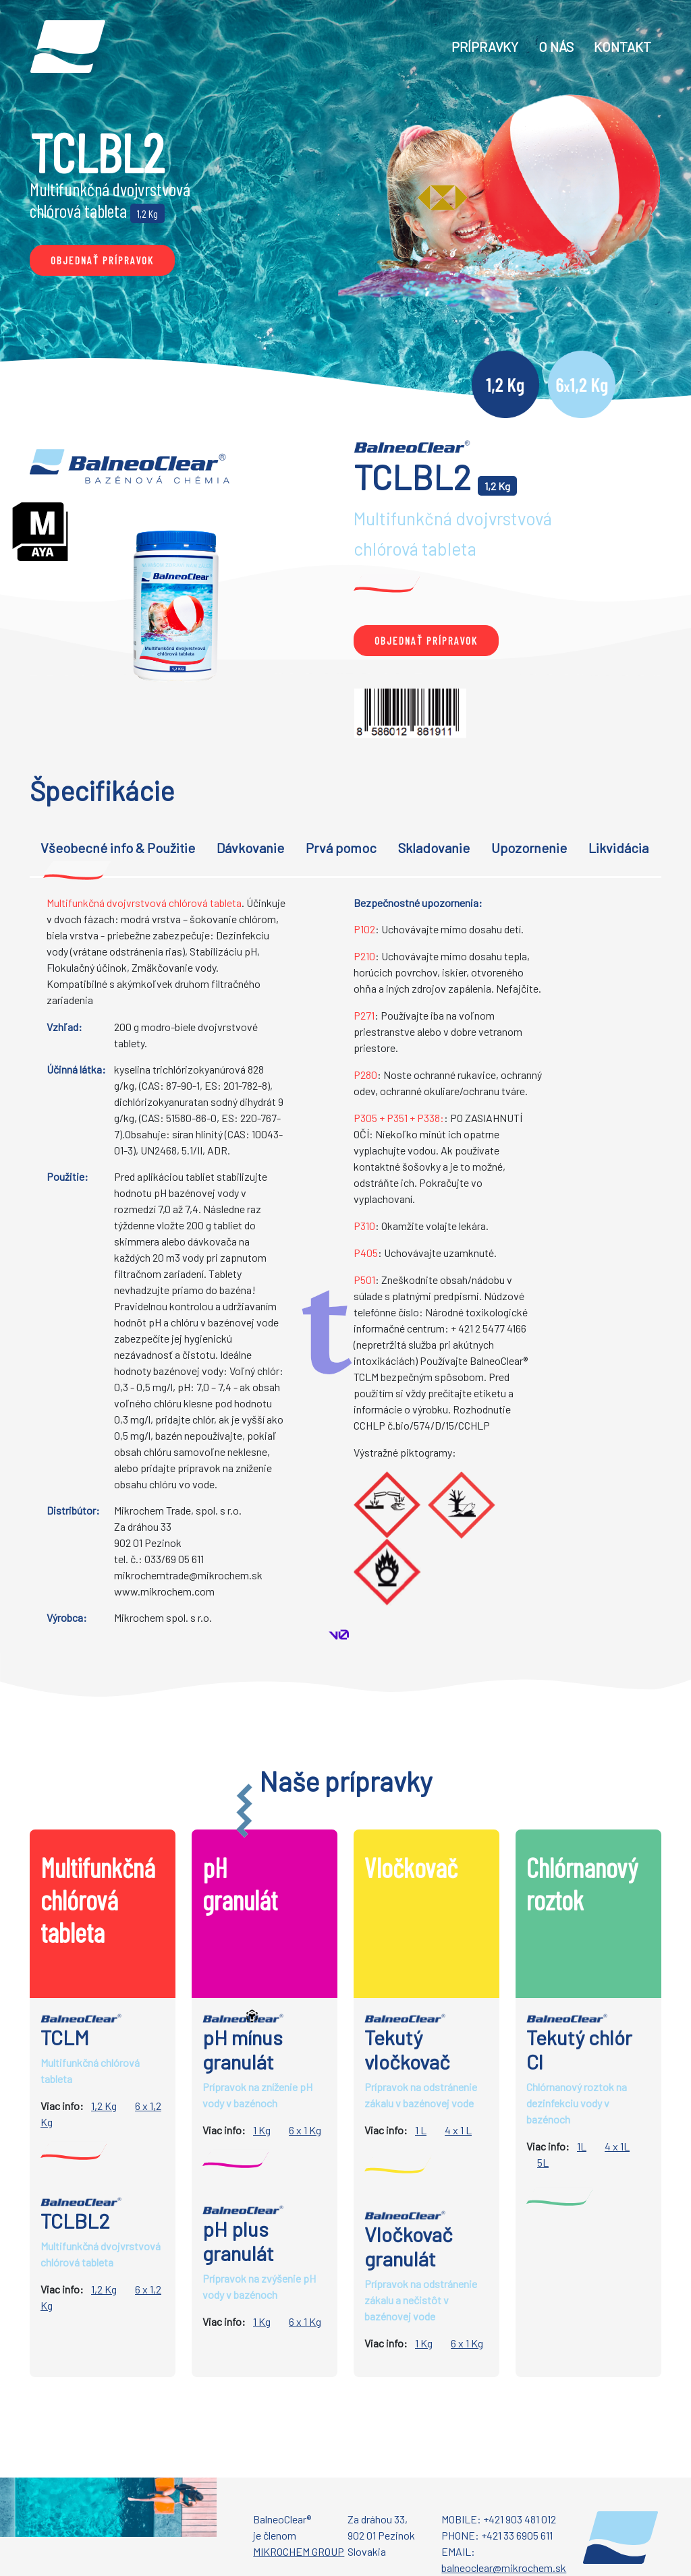 This screenshot has height=2576, width=691. Describe the element at coordinates (443, 198) in the screenshot. I see `open HSBC banking app` at that location.